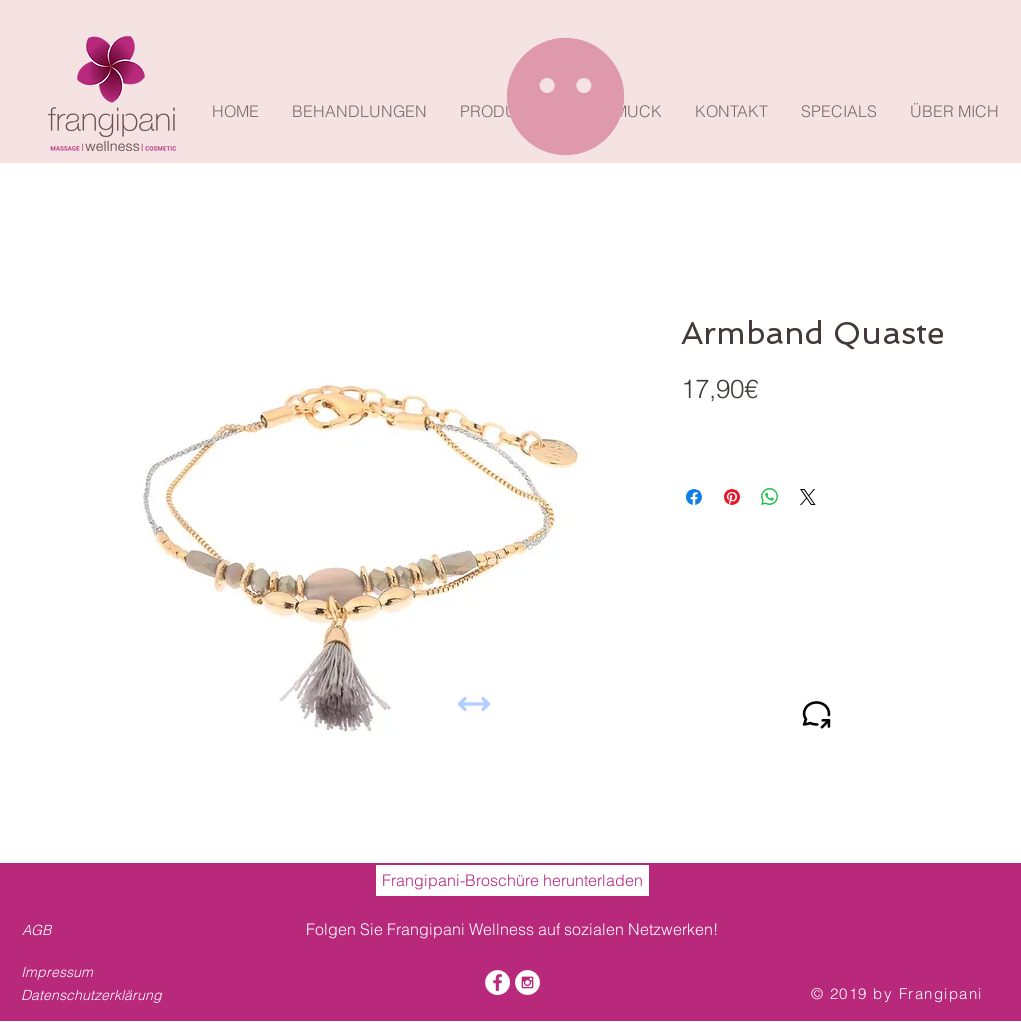 The width and height of the screenshot is (1021, 1022). I want to click on indicates neutral or no feedback given, so click(565, 96).